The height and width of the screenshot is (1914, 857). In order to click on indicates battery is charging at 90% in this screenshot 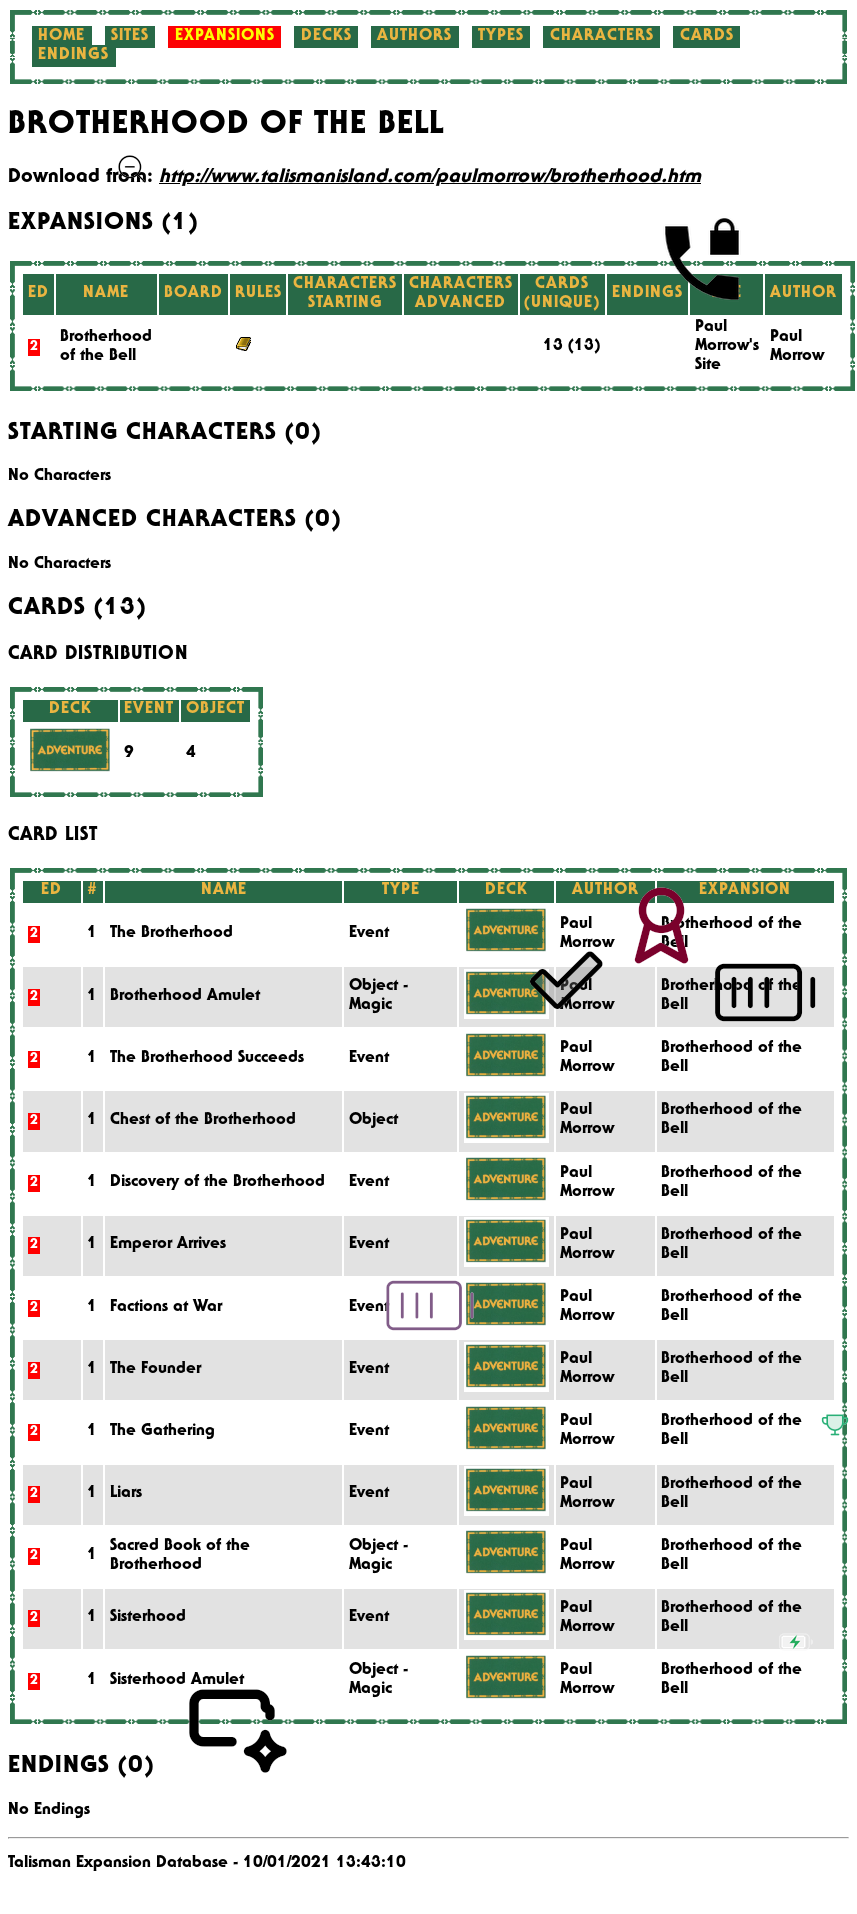, I will do `click(796, 1642)`.